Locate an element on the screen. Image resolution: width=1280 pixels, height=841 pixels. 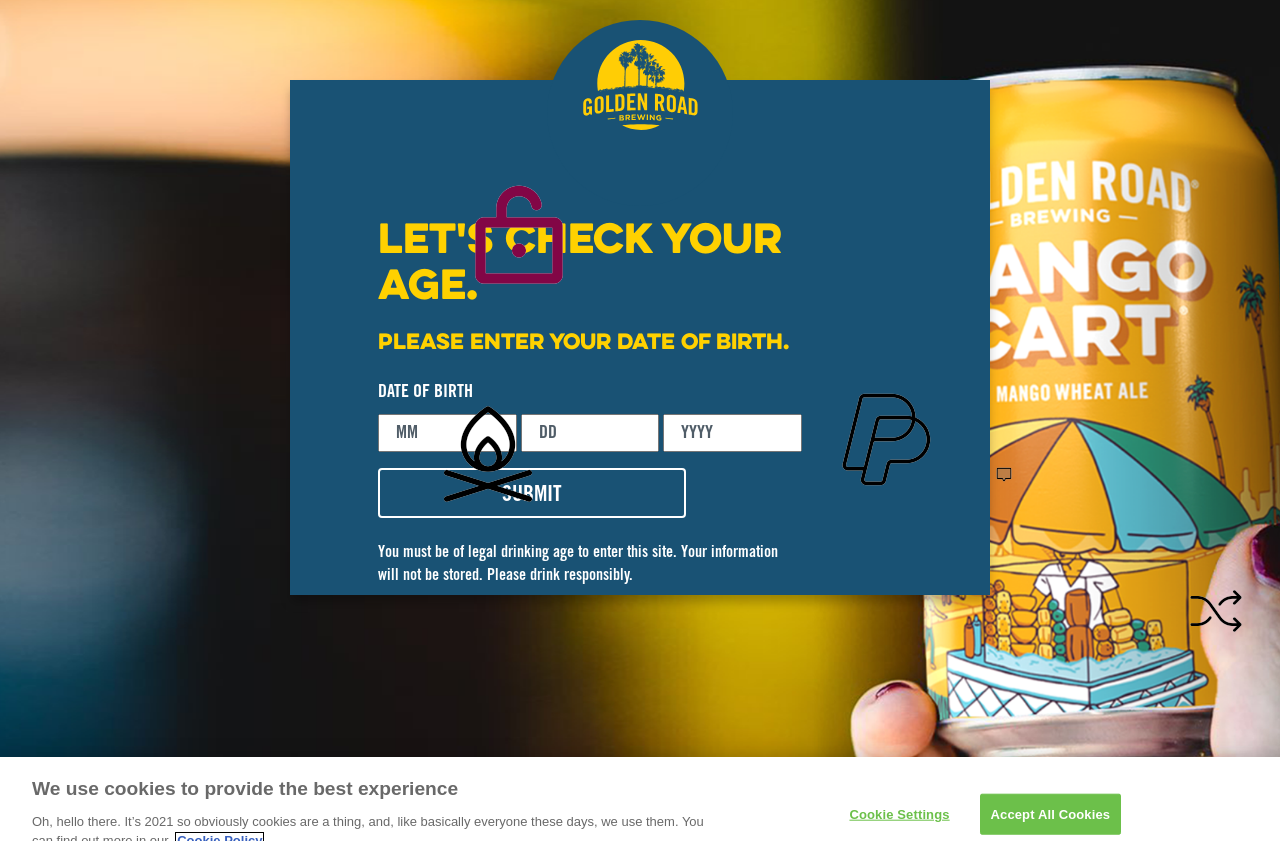
open chat or messaging is located at coordinates (1004, 474).